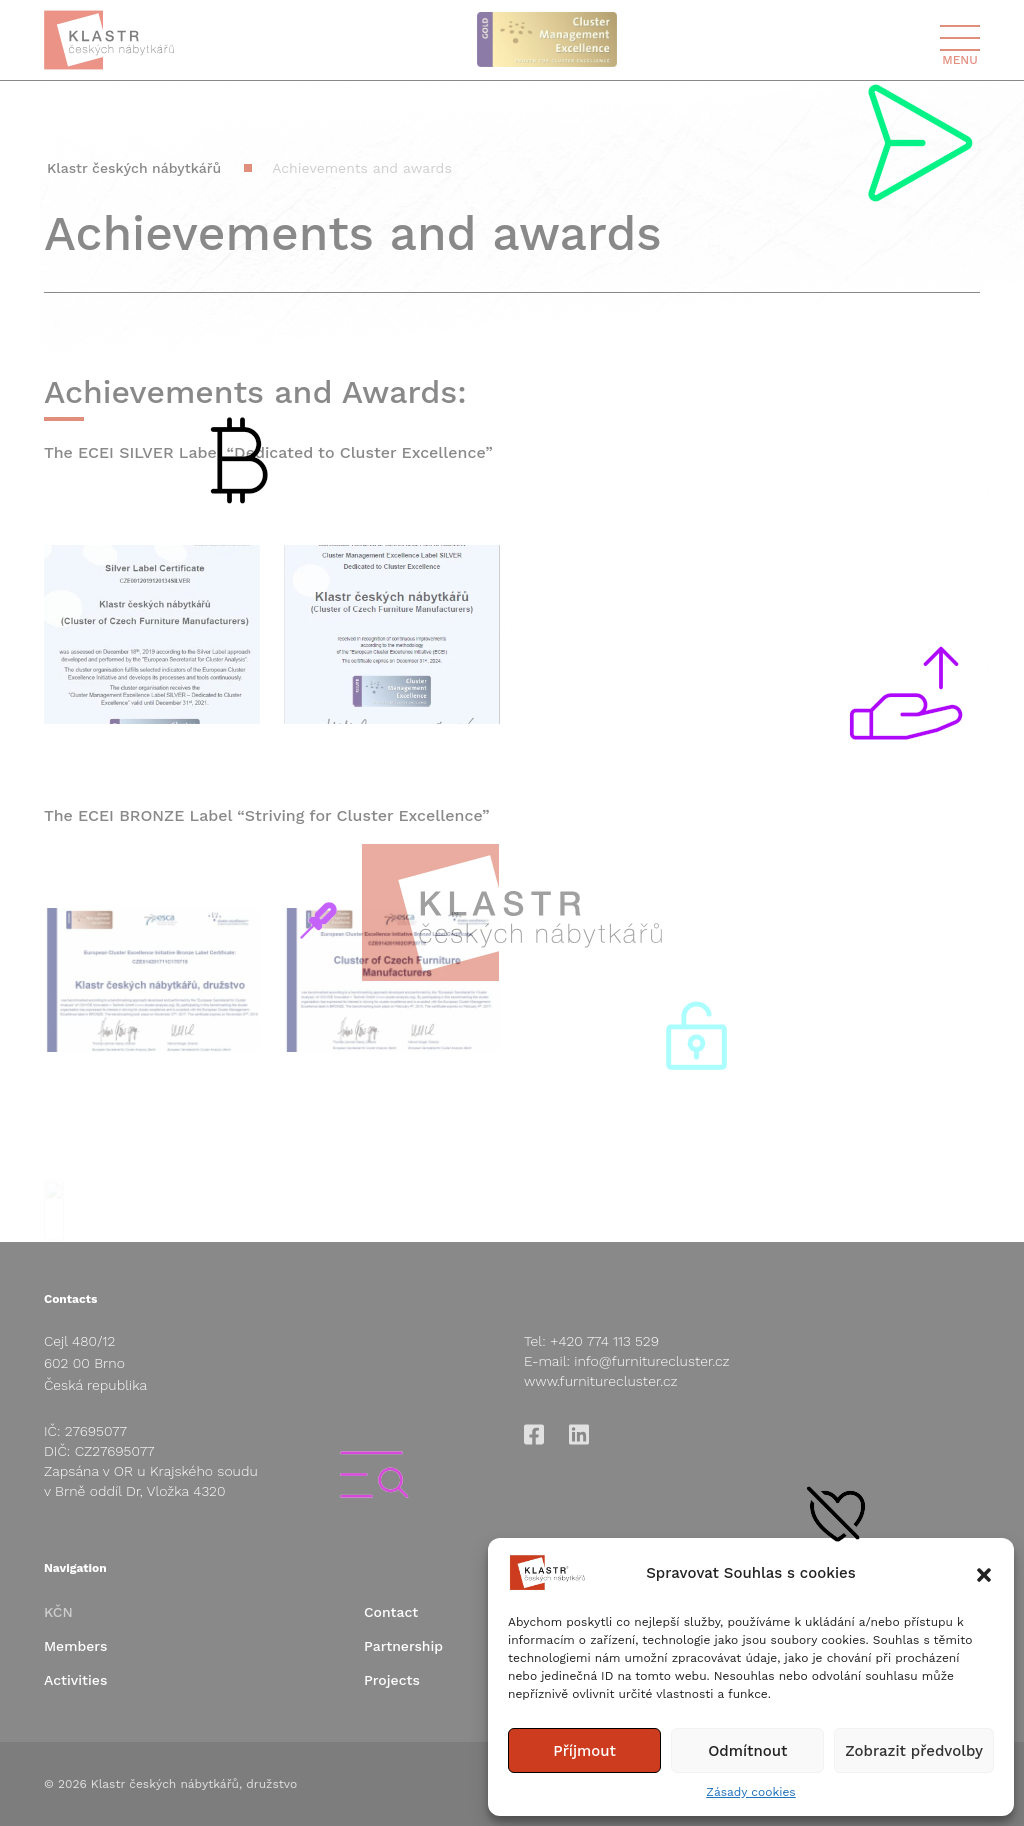 The height and width of the screenshot is (1826, 1024). What do you see at coordinates (236, 462) in the screenshot?
I see `view bitcoin balance or wallet` at bounding box center [236, 462].